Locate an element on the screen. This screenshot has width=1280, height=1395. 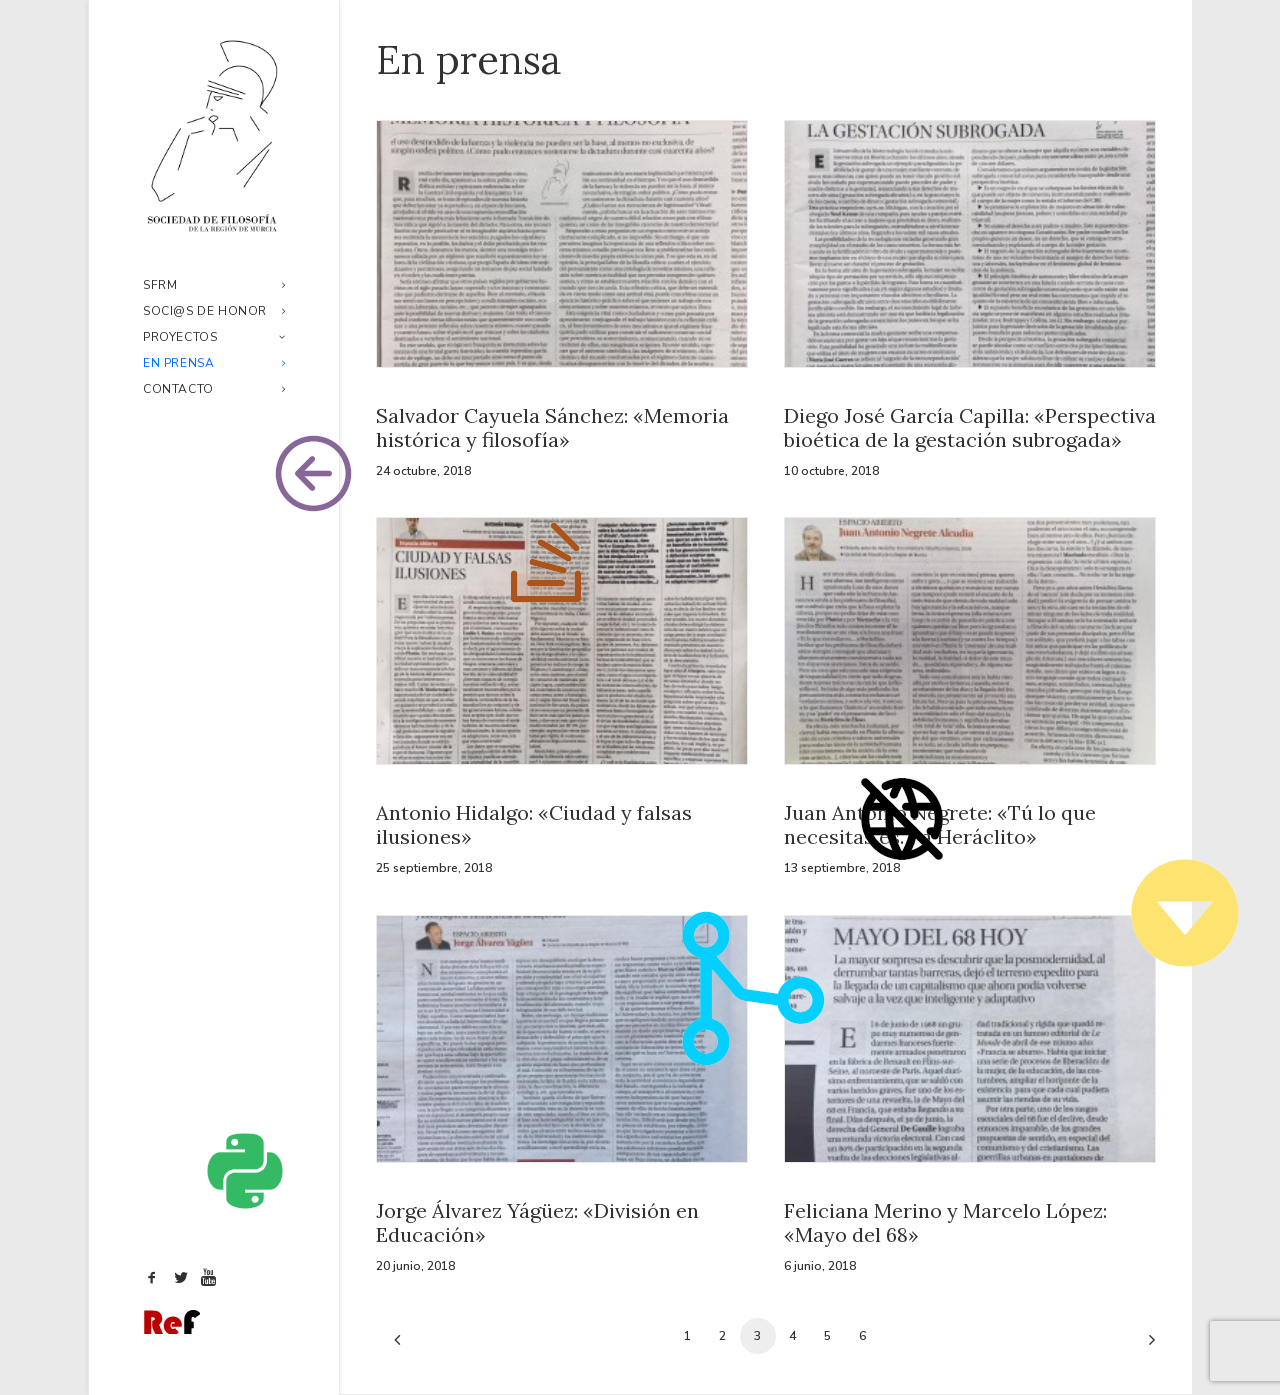
go back to the previous screen is located at coordinates (313, 473).